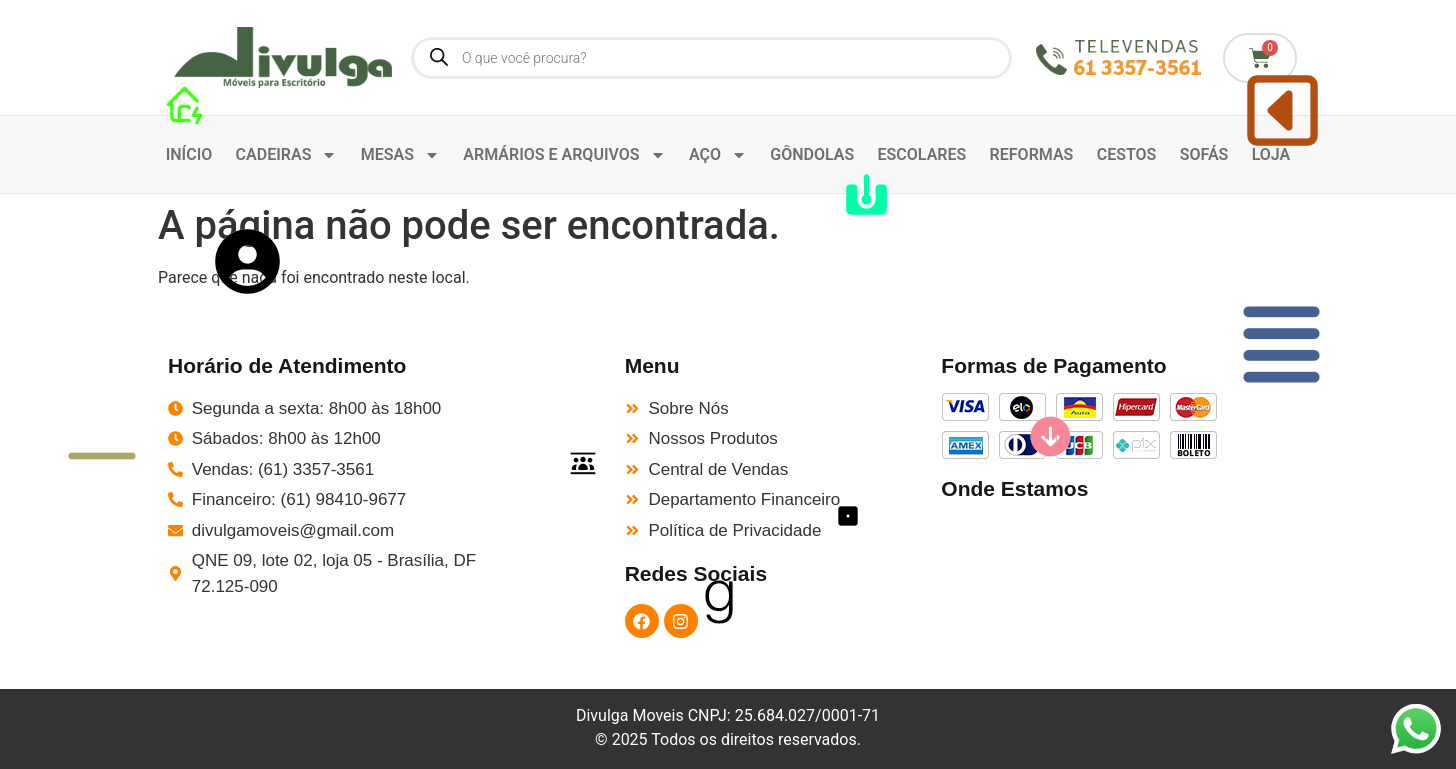 The width and height of the screenshot is (1456, 769). I want to click on link to Goodreads profile, so click(719, 602).